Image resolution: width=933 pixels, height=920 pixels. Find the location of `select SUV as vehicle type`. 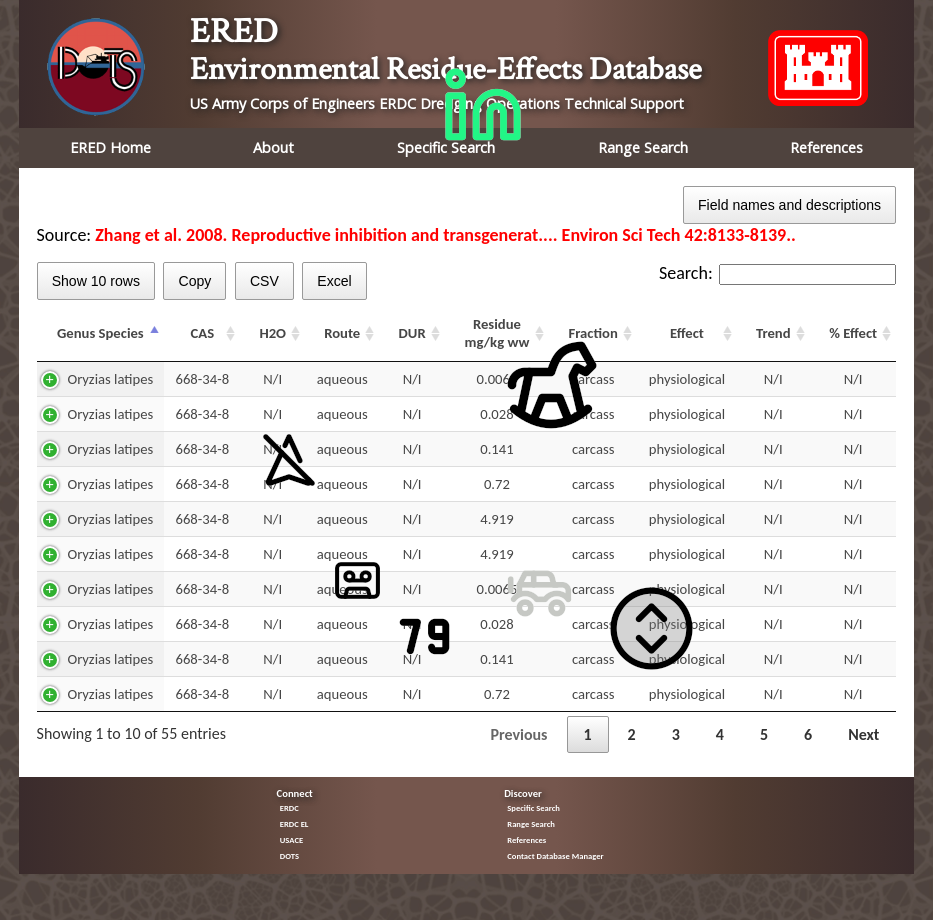

select SUV as vehicle type is located at coordinates (539, 593).